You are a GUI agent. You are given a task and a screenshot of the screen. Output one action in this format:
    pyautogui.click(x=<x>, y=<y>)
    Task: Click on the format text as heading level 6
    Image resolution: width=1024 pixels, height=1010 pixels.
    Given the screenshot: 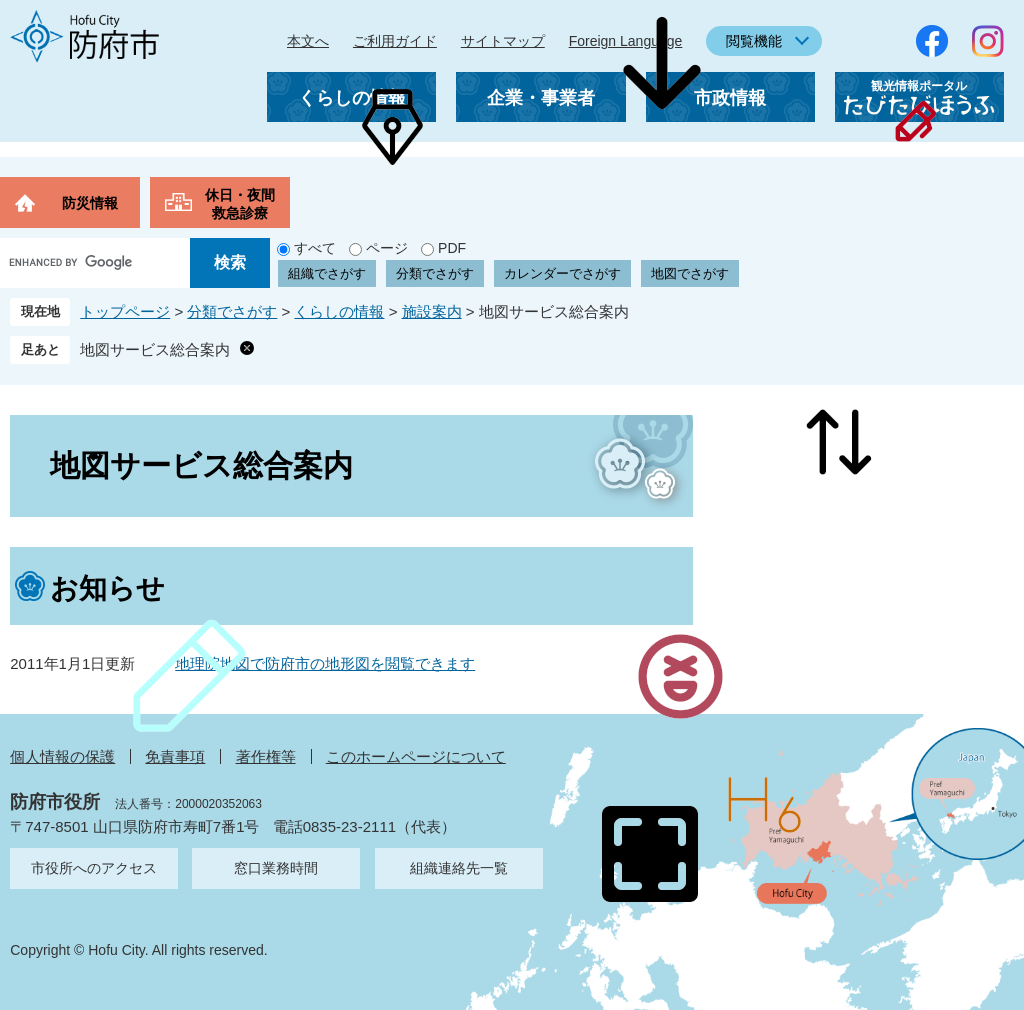 What is the action you would take?
    pyautogui.click(x=760, y=803)
    